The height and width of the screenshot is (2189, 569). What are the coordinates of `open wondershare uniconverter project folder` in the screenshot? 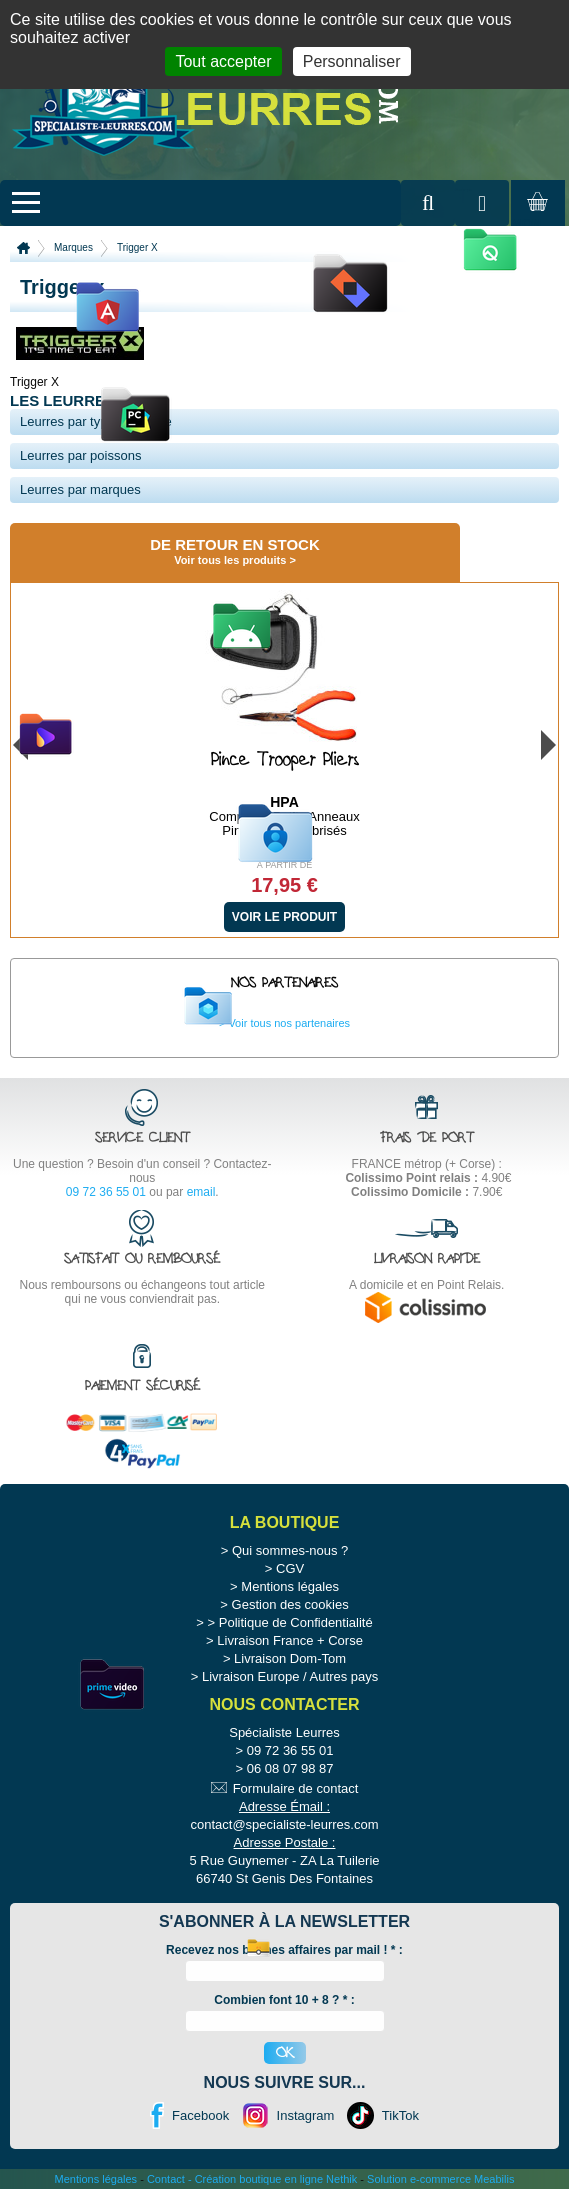 It's located at (45, 735).